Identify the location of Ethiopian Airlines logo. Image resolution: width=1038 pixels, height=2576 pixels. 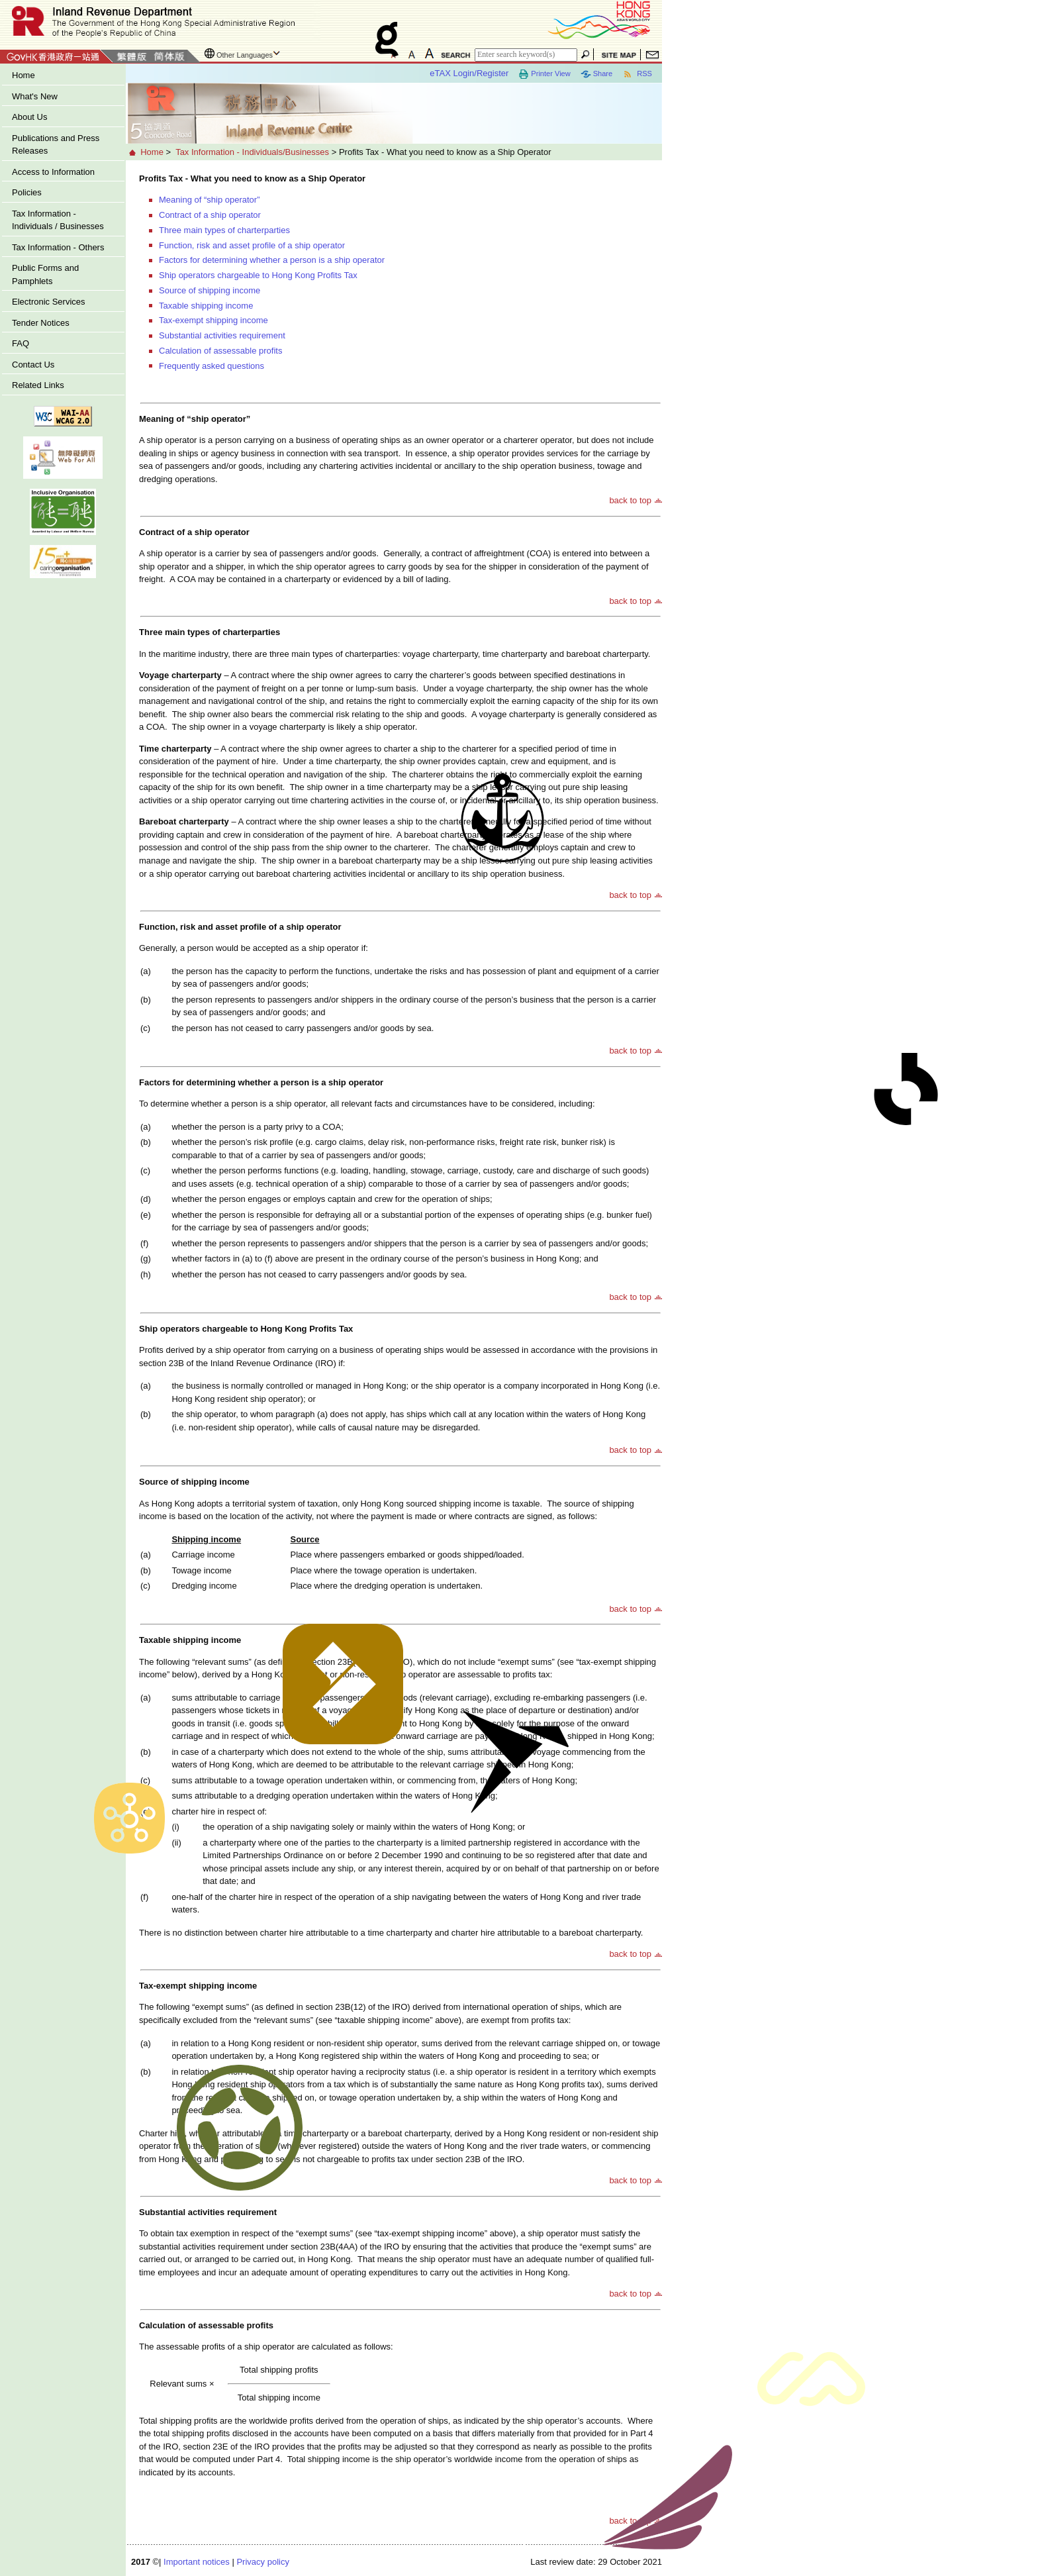
(668, 2497).